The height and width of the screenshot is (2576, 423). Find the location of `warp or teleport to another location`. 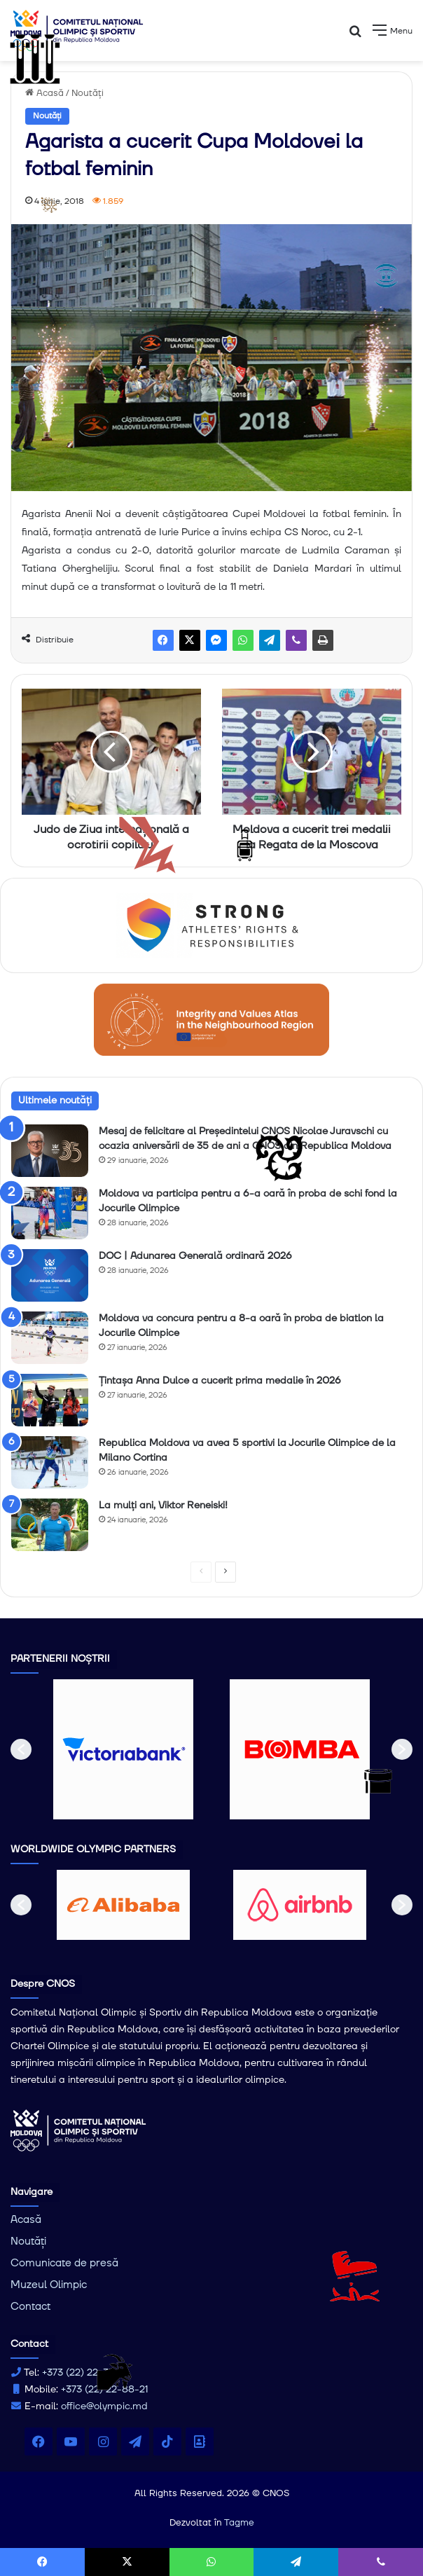

warp or teleport to another location is located at coordinates (378, 1779).